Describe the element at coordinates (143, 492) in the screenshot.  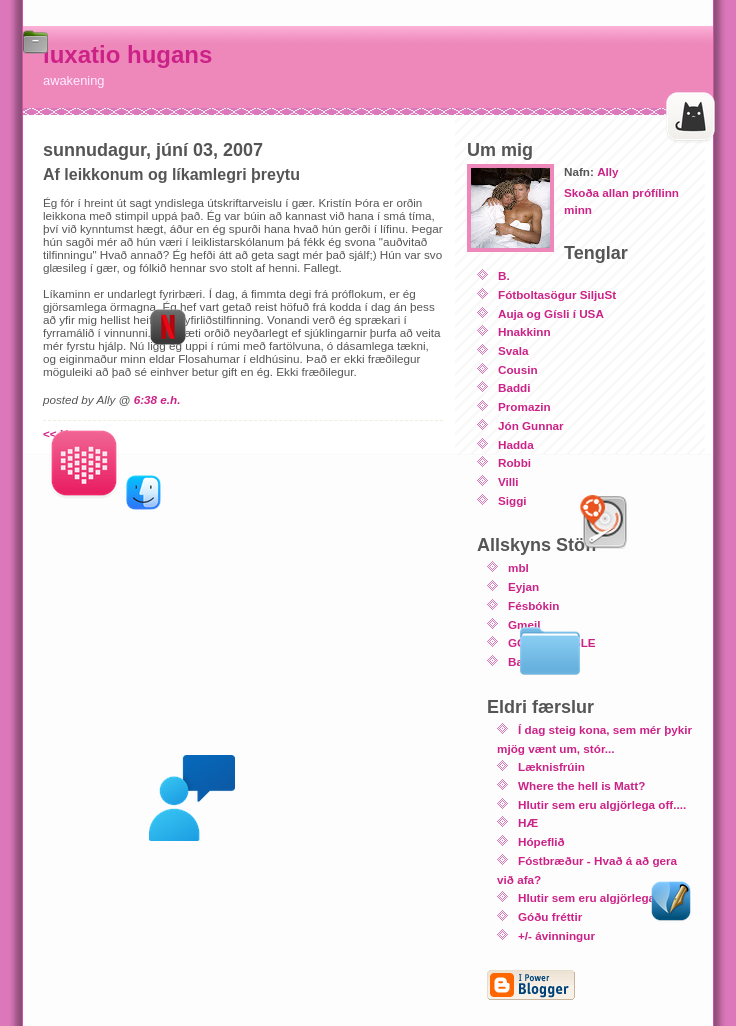
I see `open Finder to browse files and folders` at that location.